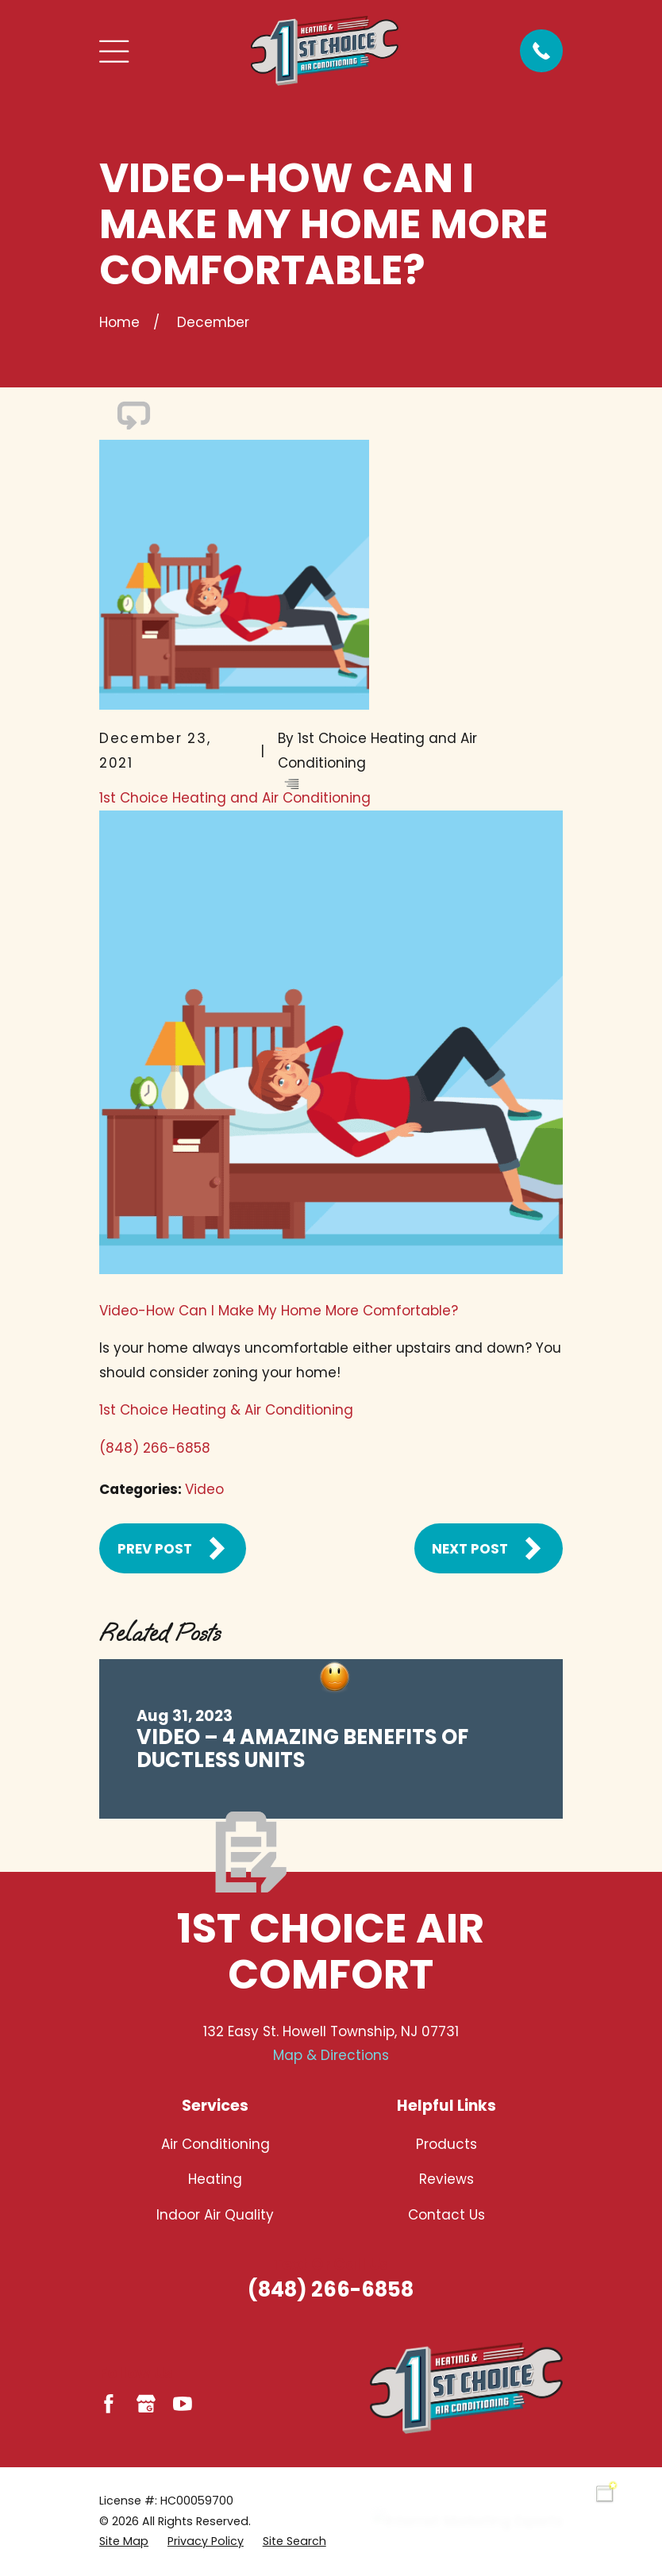 This screenshot has width=662, height=2576. I want to click on open a new window, so click(606, 2492).